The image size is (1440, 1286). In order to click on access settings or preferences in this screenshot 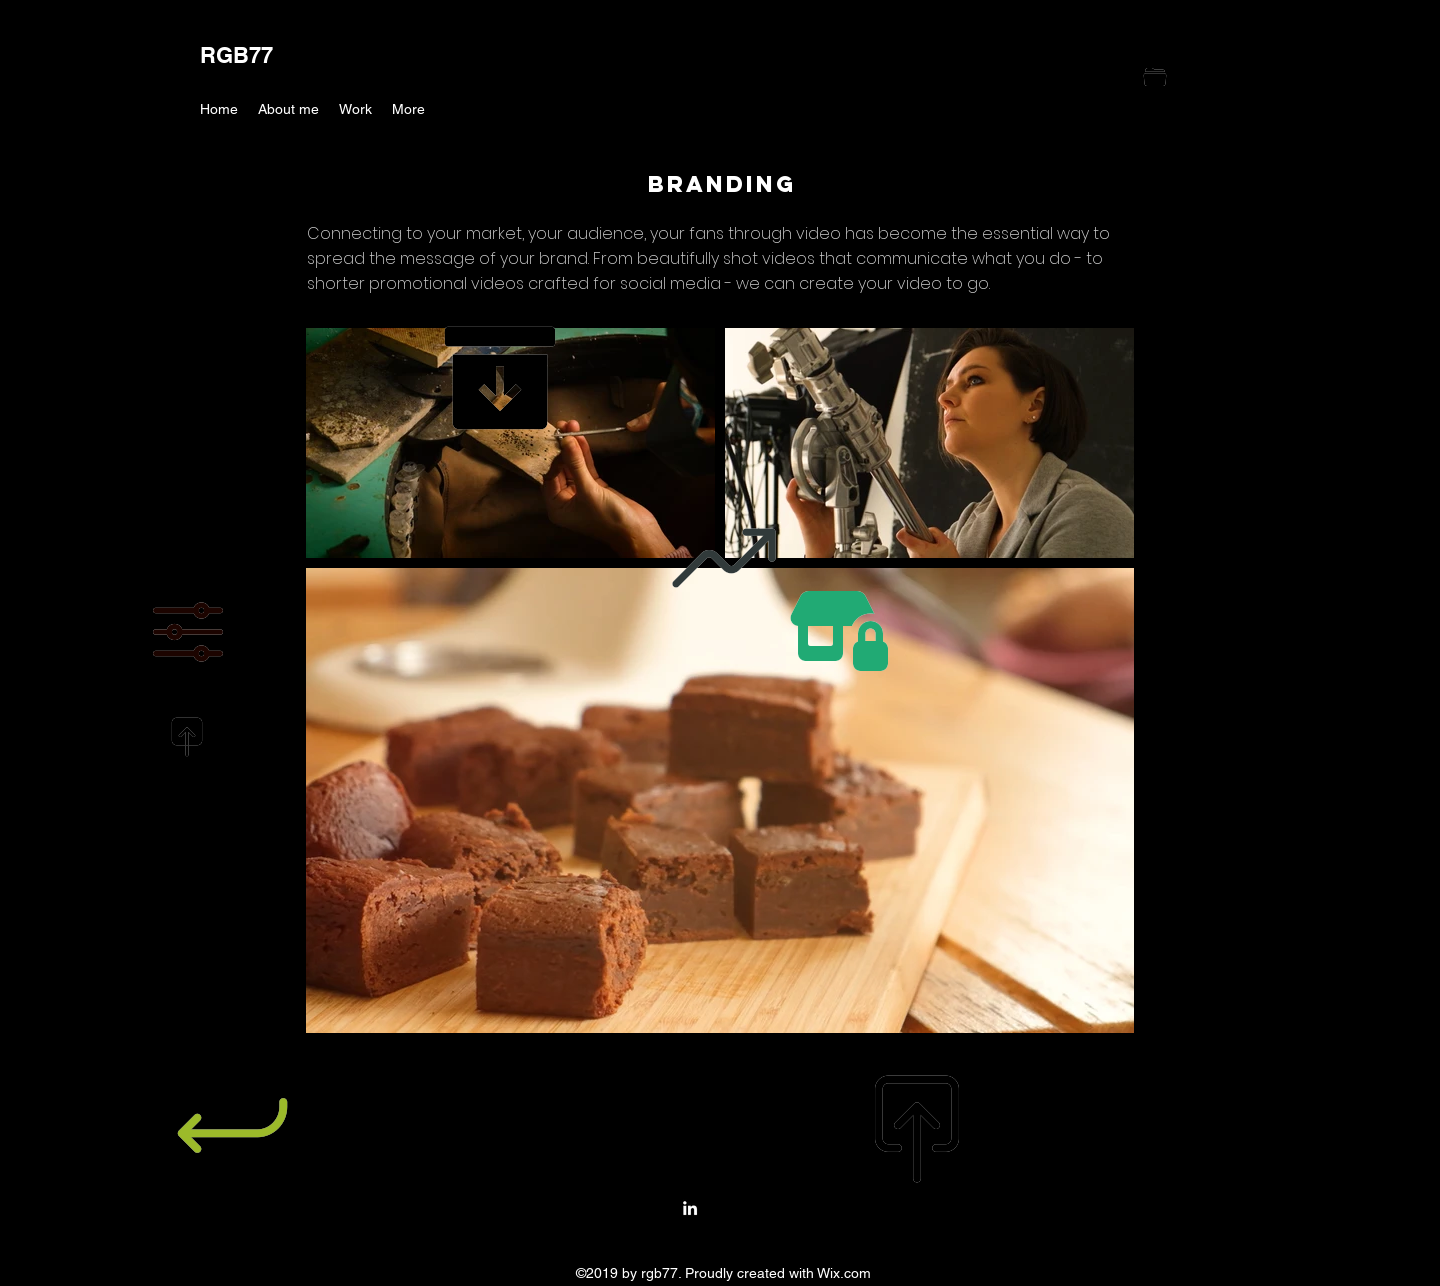, I will do `click(188, 632)`.